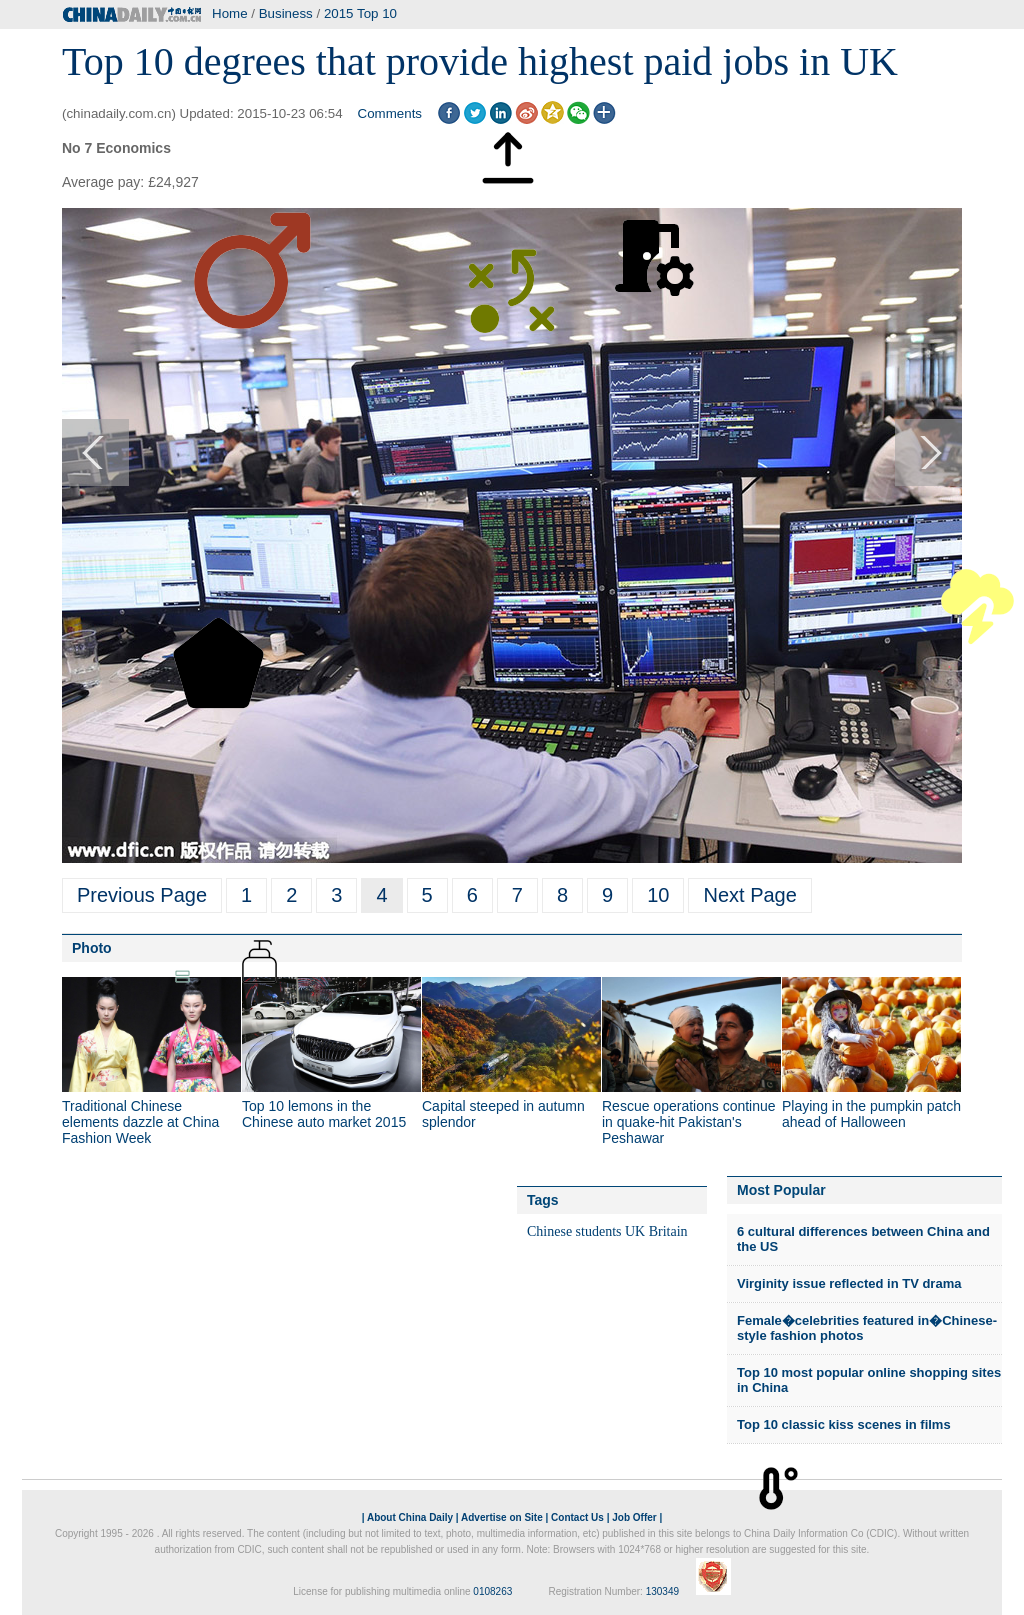 This screenshot has width=1024, height=1615. I want to click on access hand washing or hygiene instructions, so click(259, 962).